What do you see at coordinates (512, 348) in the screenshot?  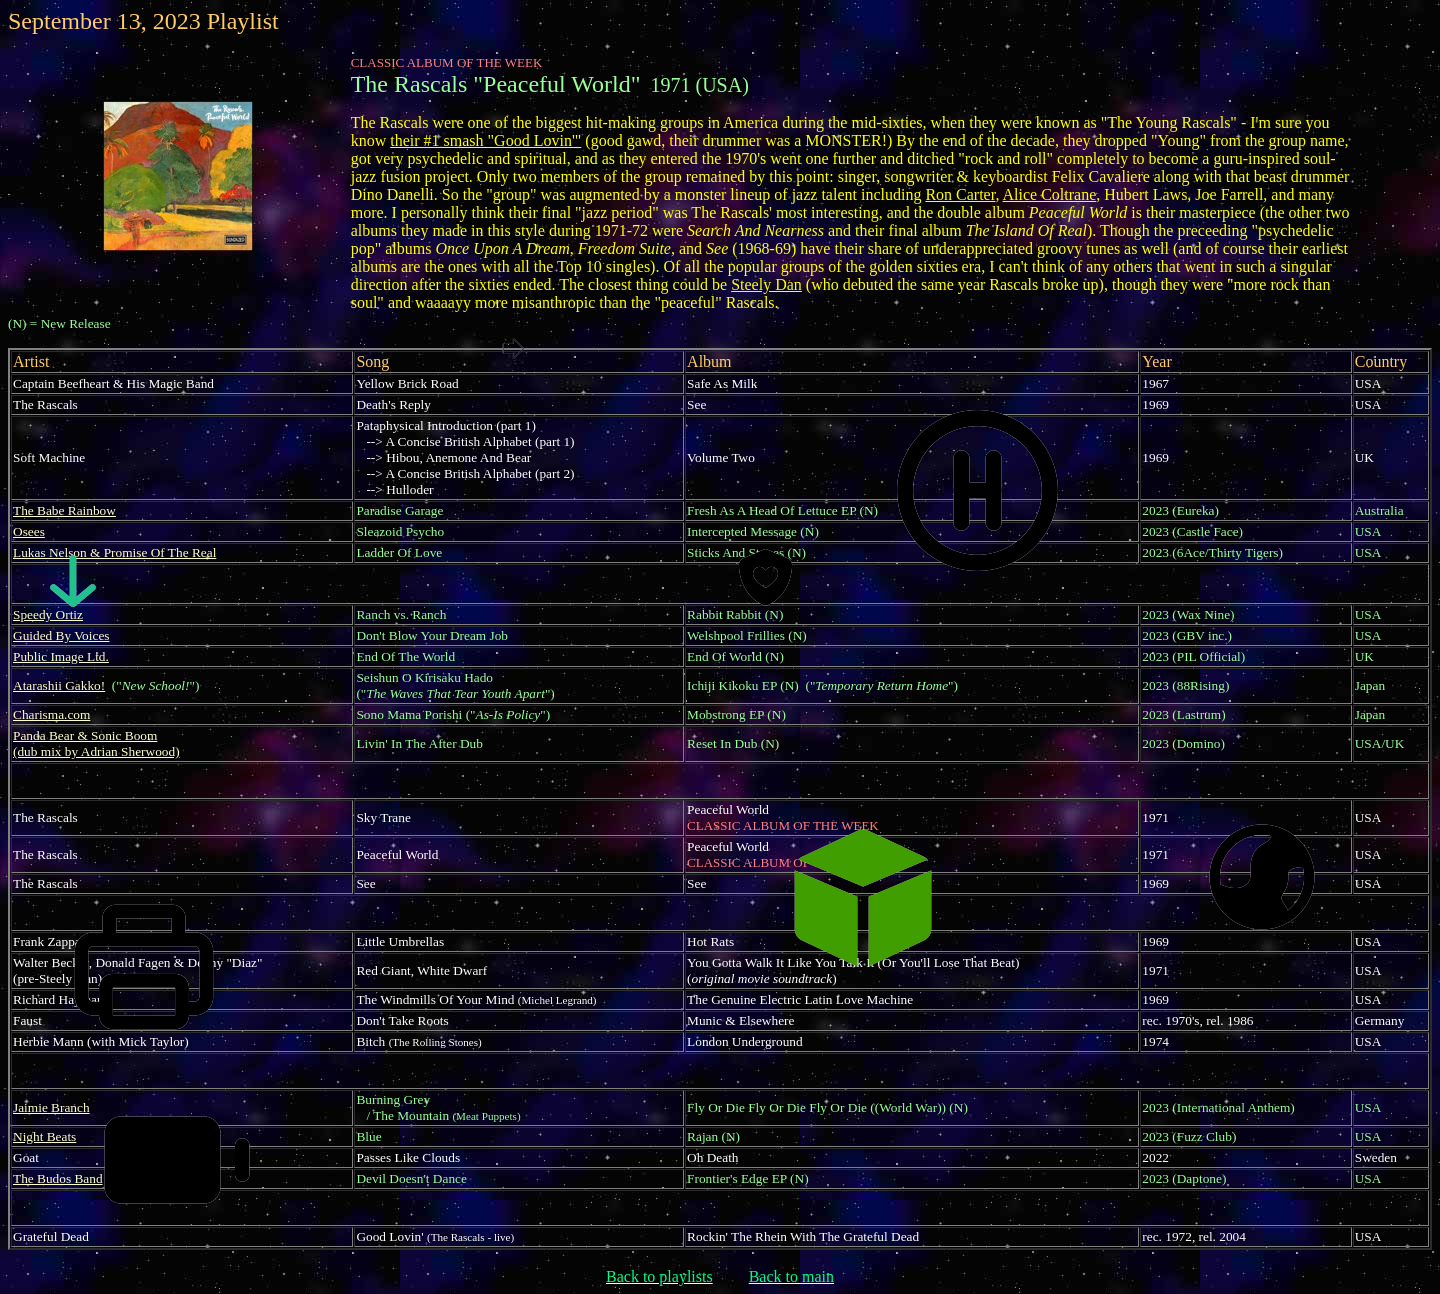 I see `go forward or proceed to the next step` at bounding box center [512, 348].